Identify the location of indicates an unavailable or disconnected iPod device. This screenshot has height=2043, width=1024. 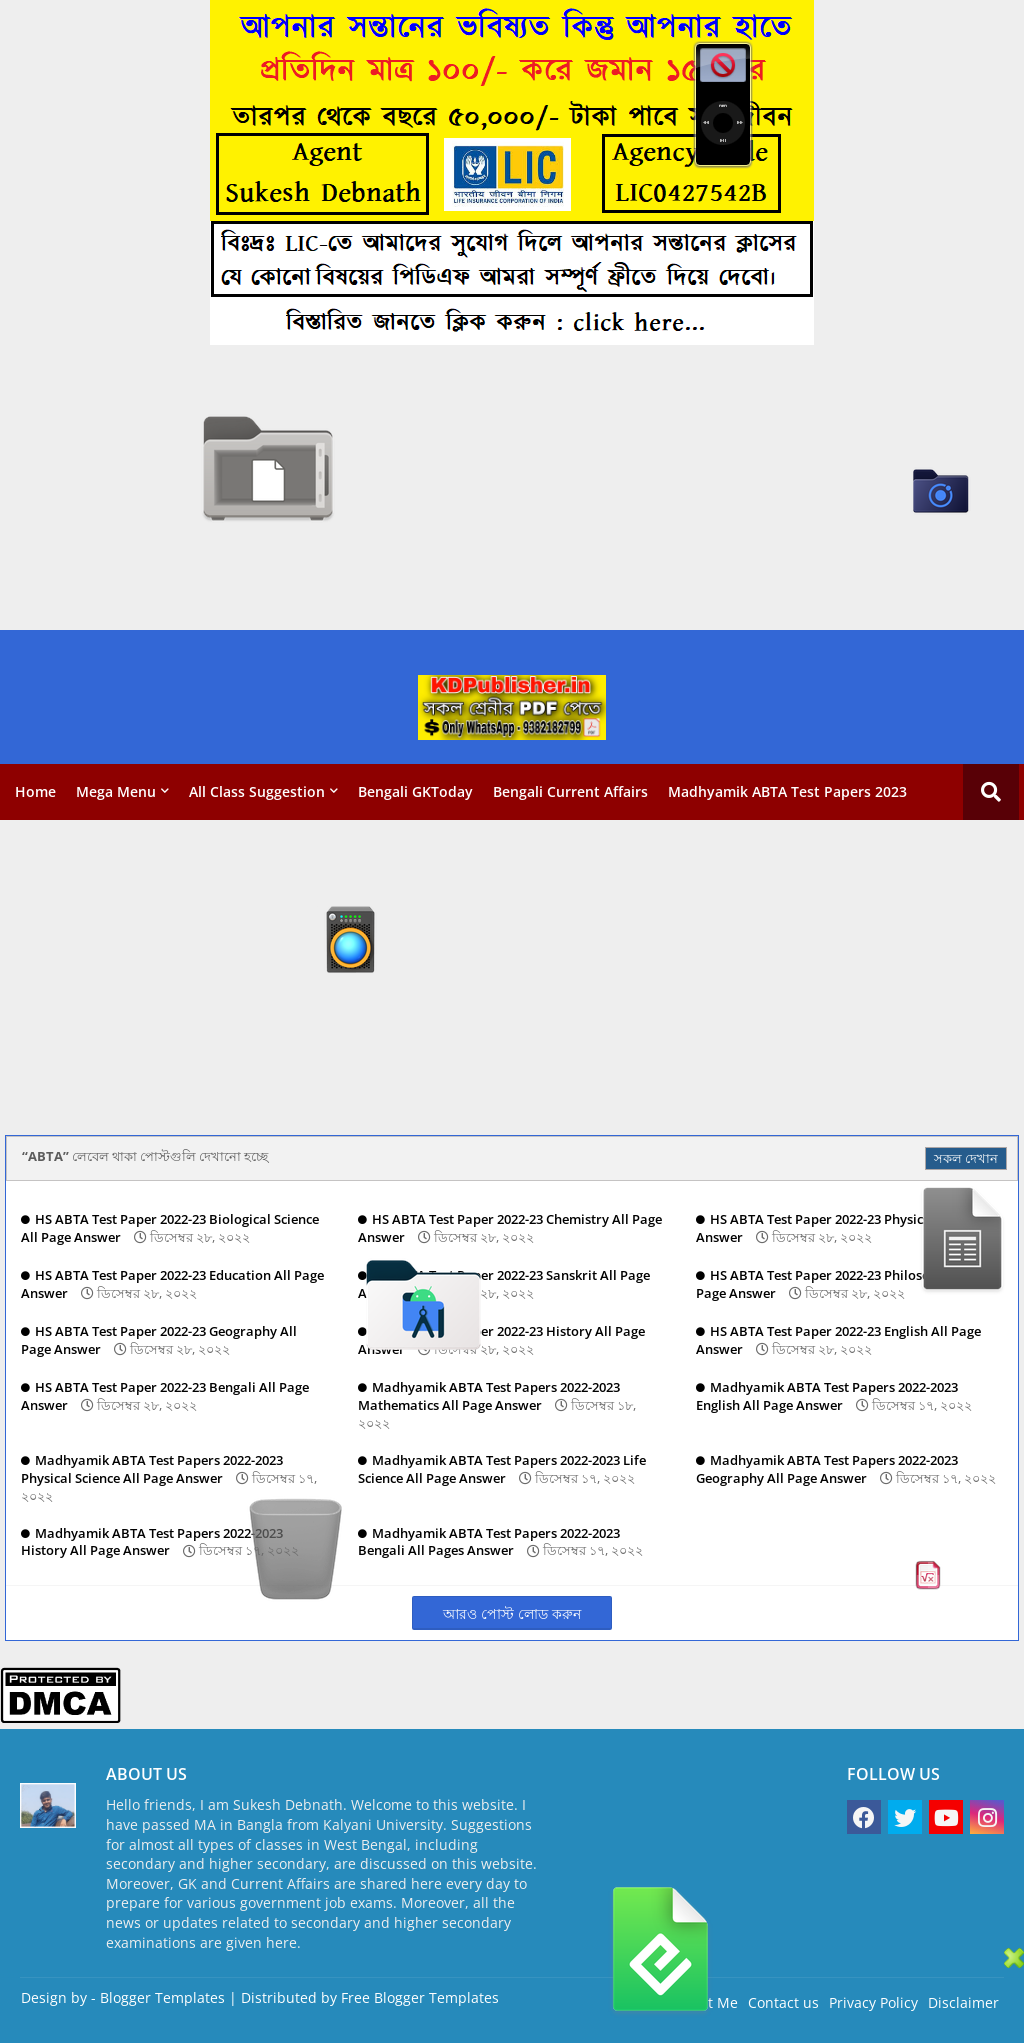
(723, 105).